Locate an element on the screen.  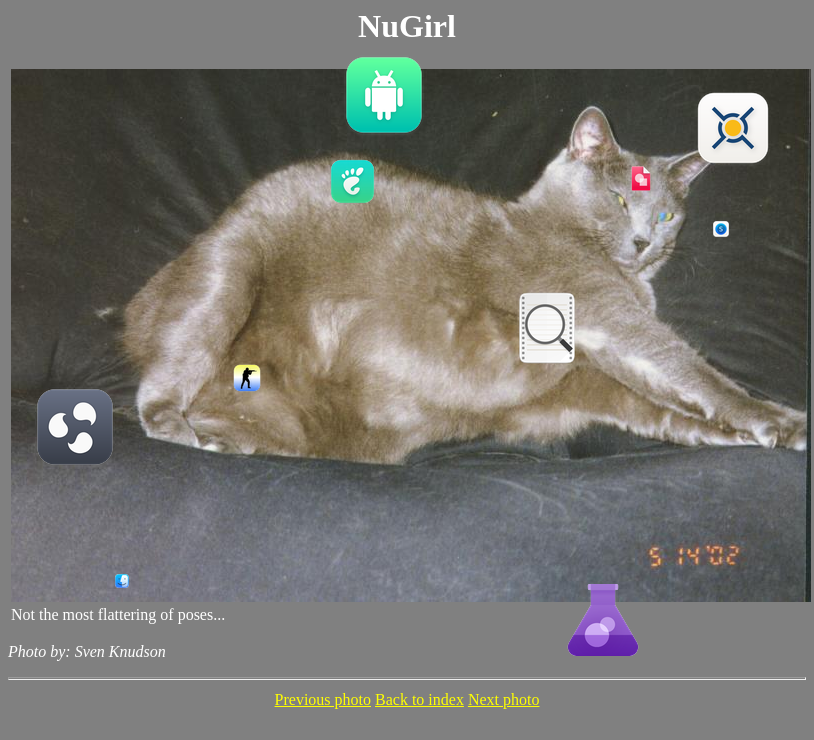
launch counter-strike is located at coordinates (247, 378).